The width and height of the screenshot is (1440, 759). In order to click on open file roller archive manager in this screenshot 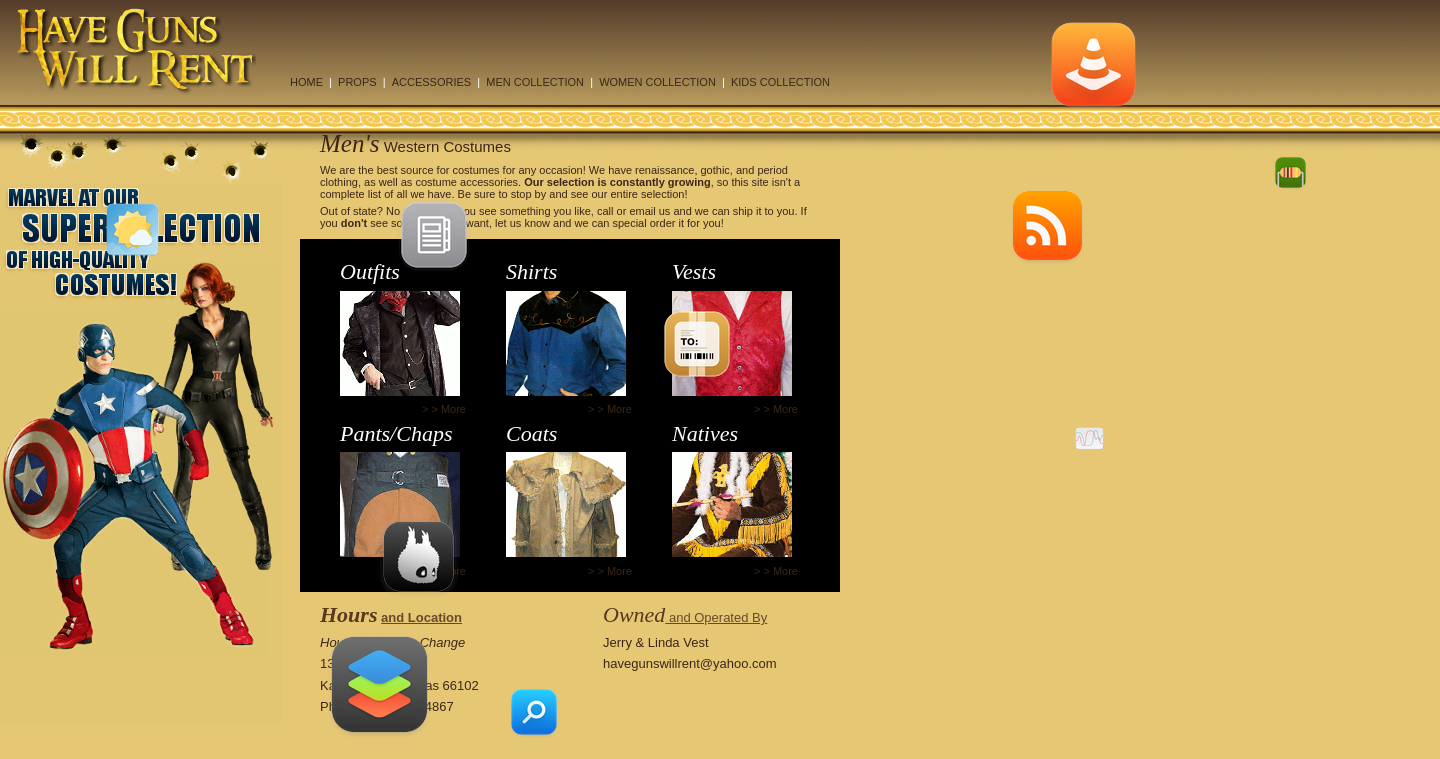, I will do `click(697, 344)`.